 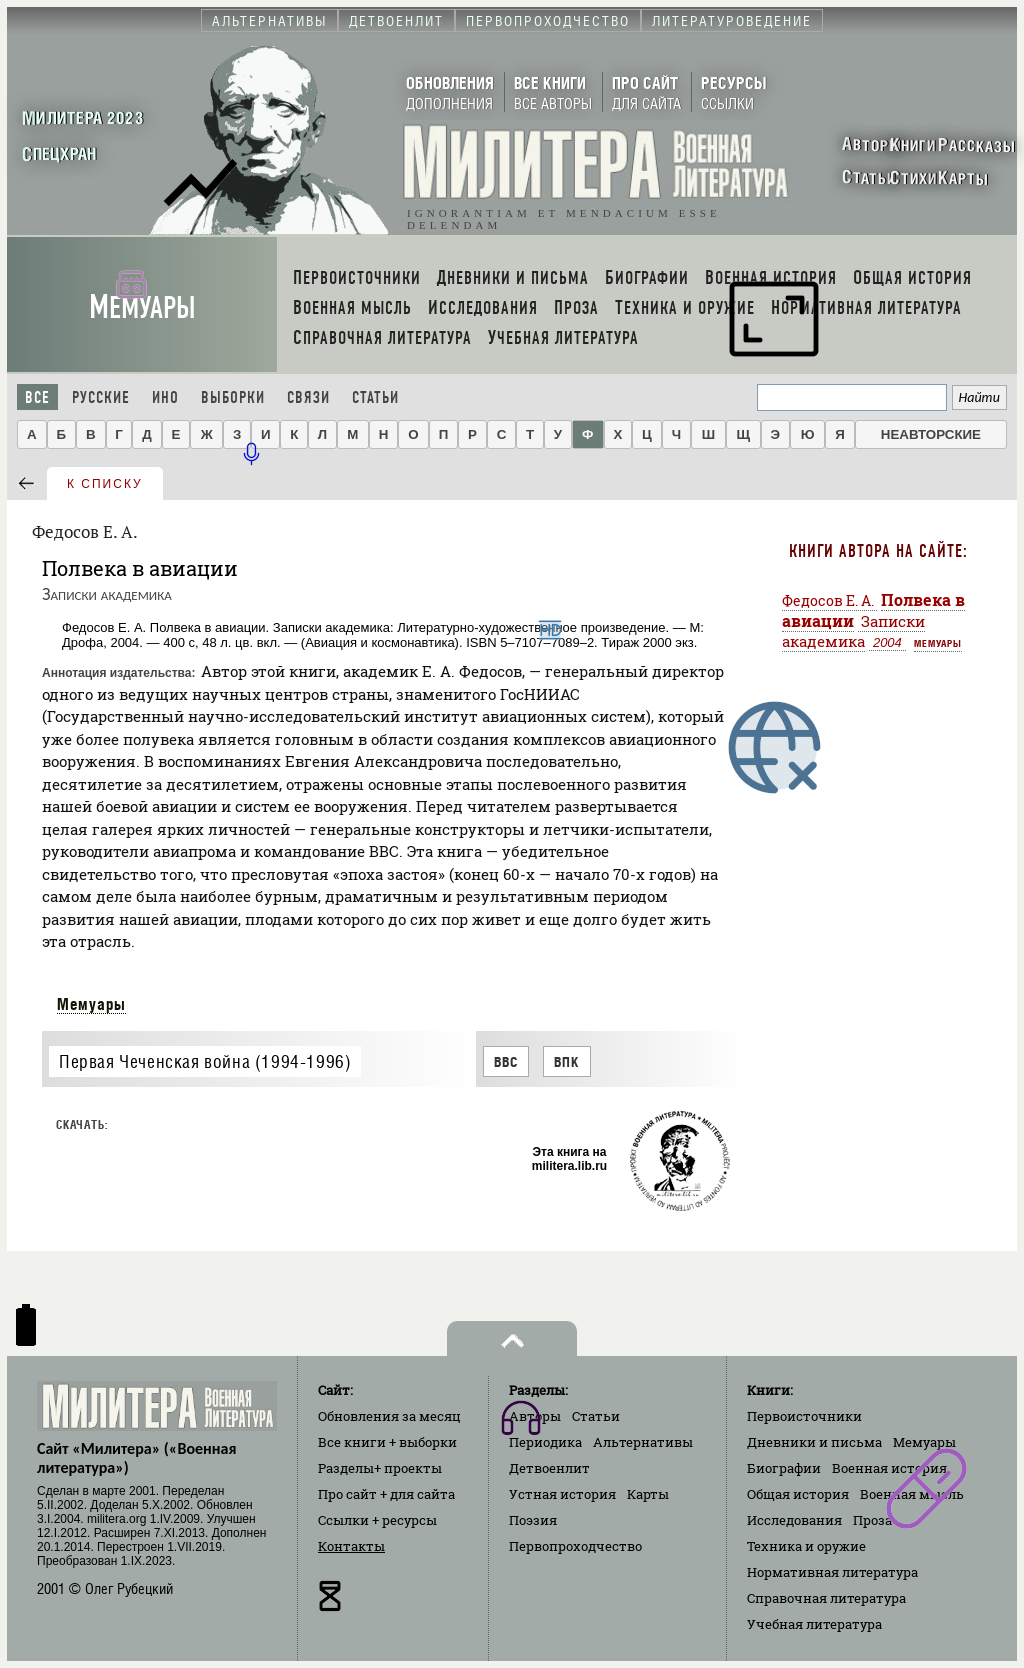 I want to click on tap to start voice recording, so click(x=251, y=453).